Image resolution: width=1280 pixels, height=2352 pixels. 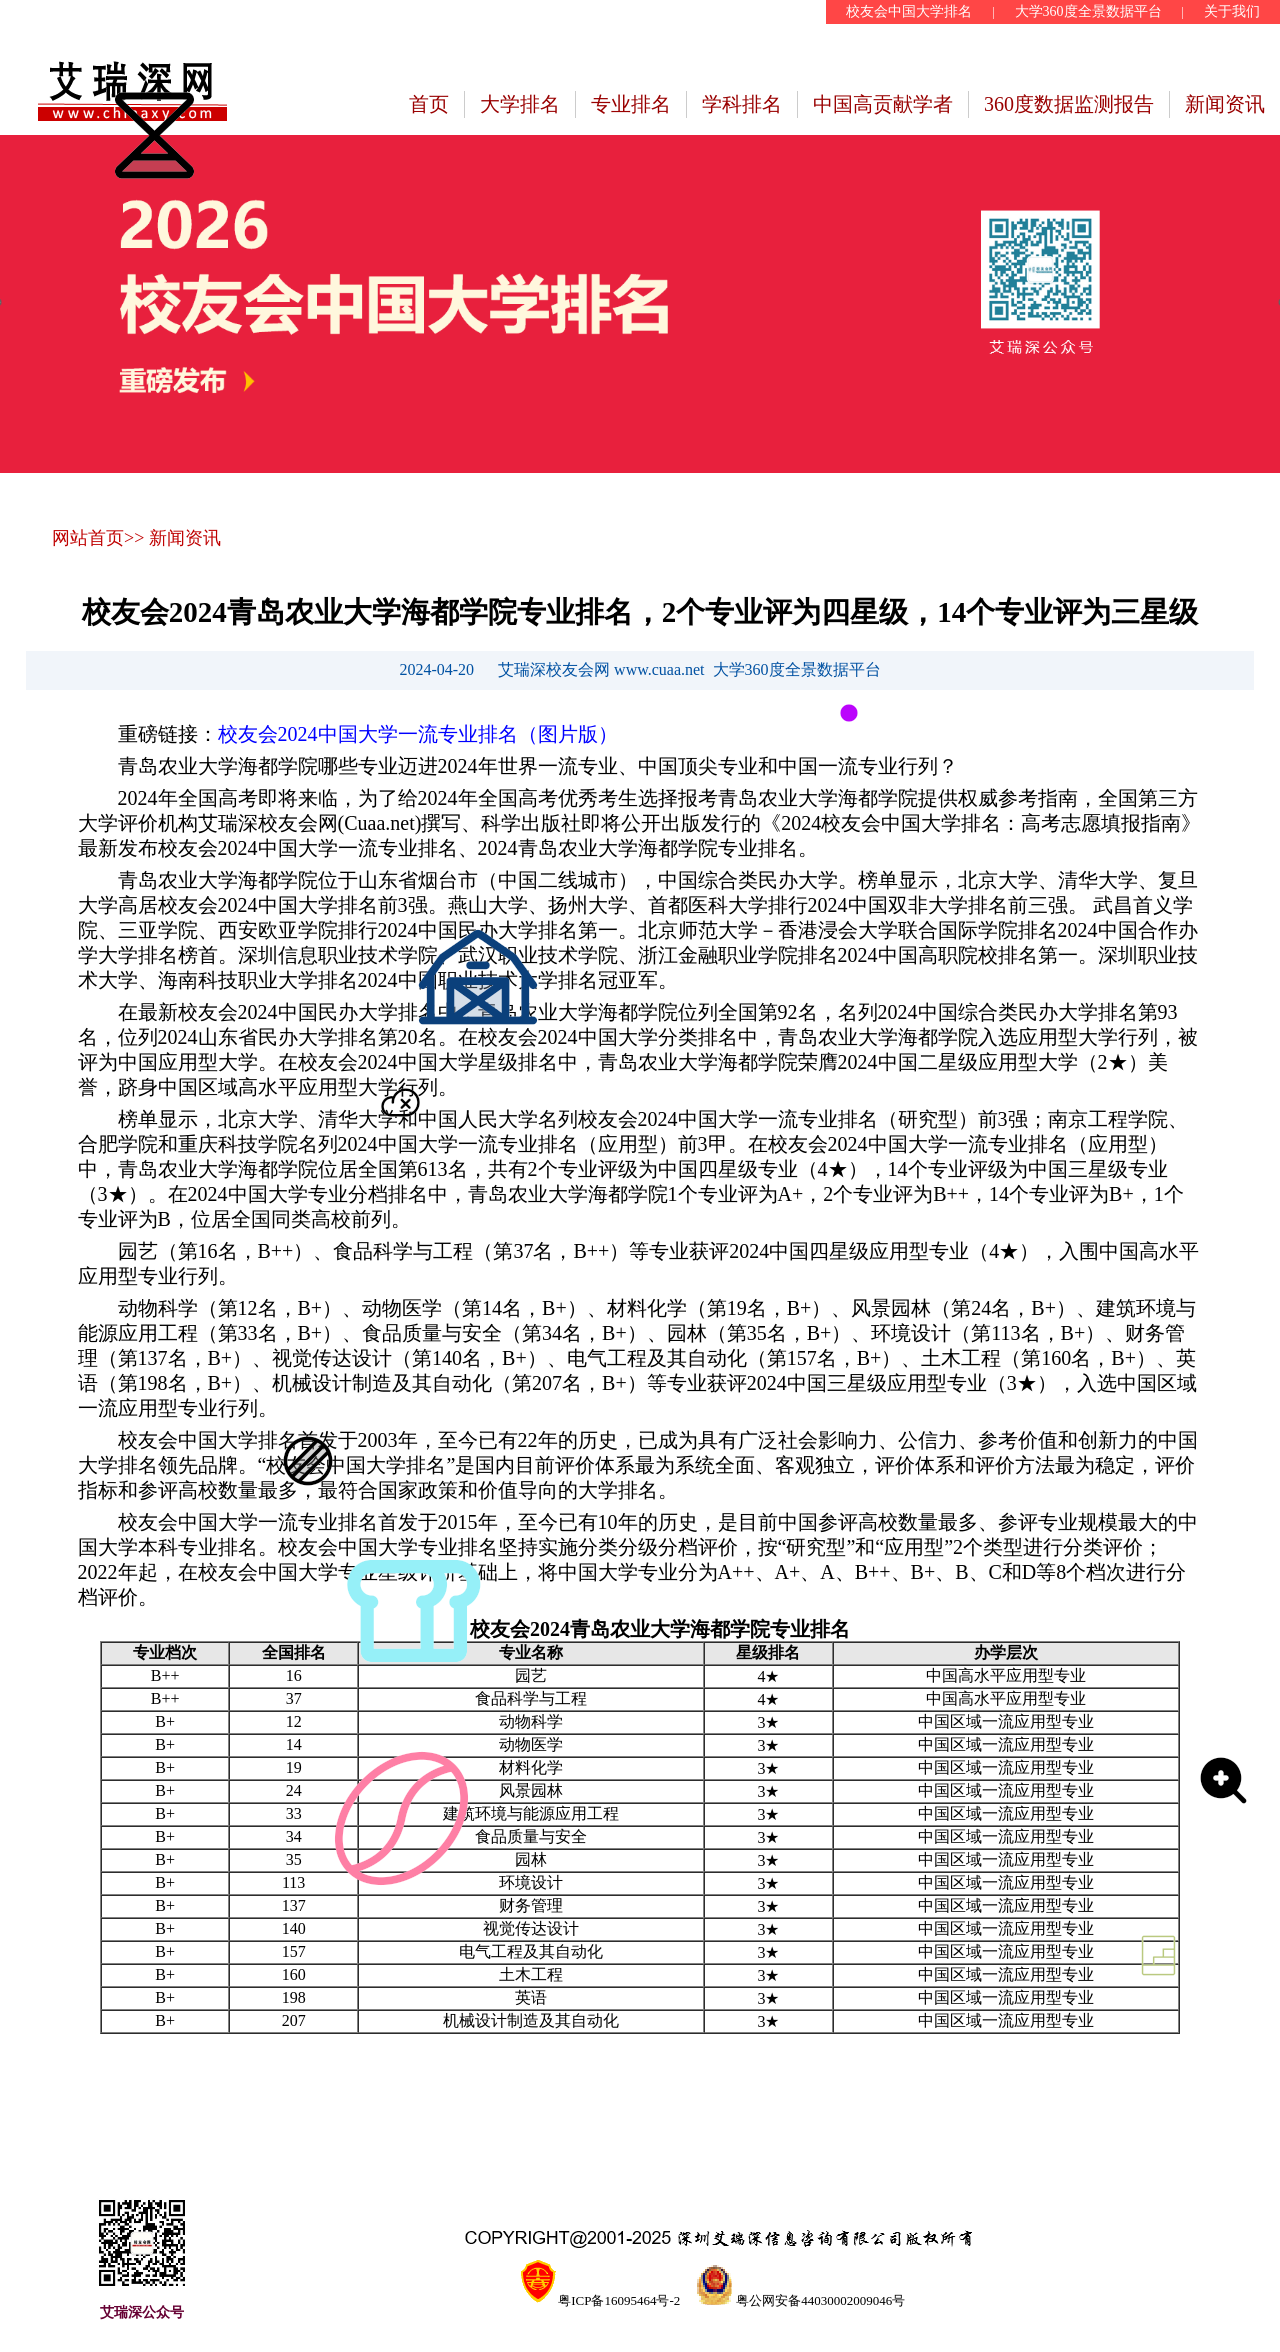 What do you see at coordinates (308, 1461) in the screenshot?
I see `indicates a blocked or prohibited action` at bounding box center [308, 1461].